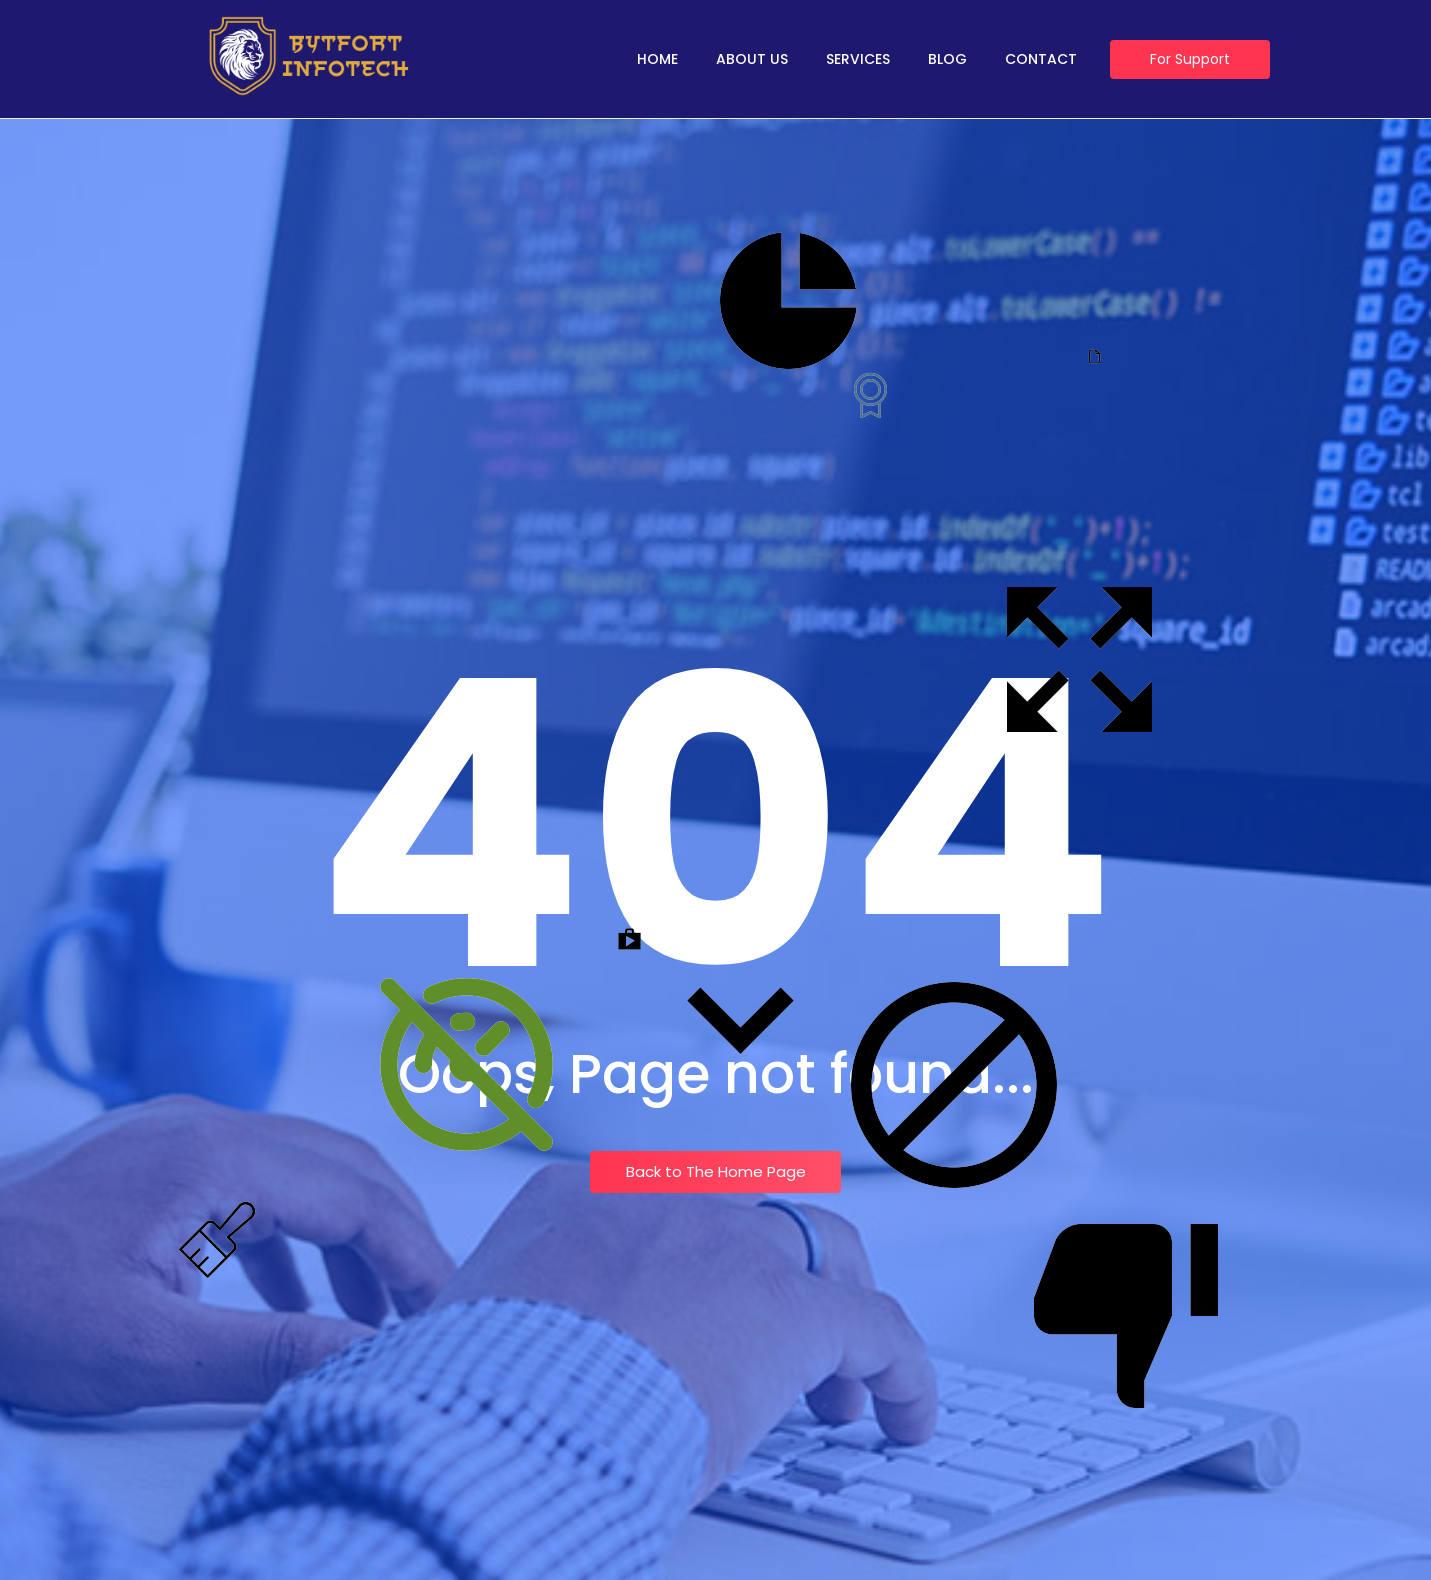  Describe the element at coordinates (870, 395) in the screenshot. I see `view achievements or awards` at that location.